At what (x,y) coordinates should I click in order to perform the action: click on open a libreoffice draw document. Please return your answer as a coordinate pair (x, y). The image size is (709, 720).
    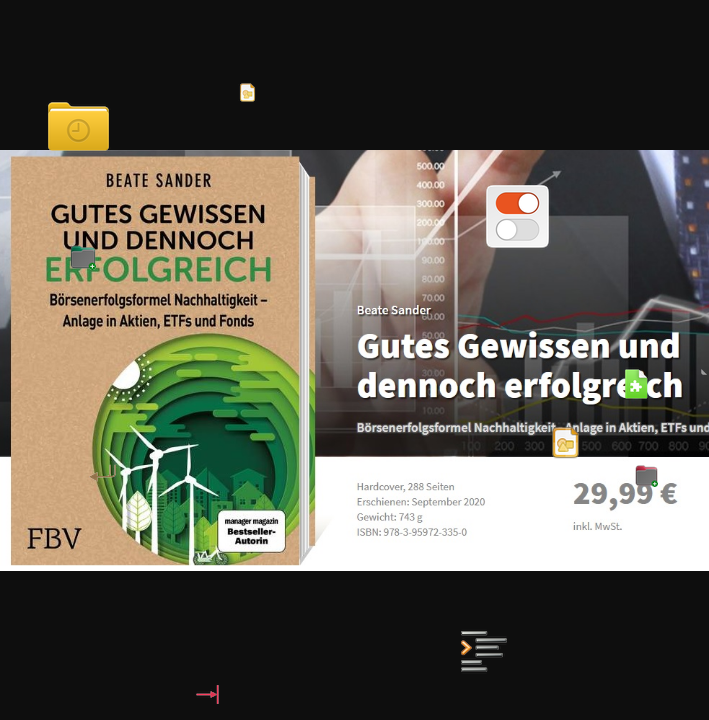
    Looking at the image, I should click on (565, 442).